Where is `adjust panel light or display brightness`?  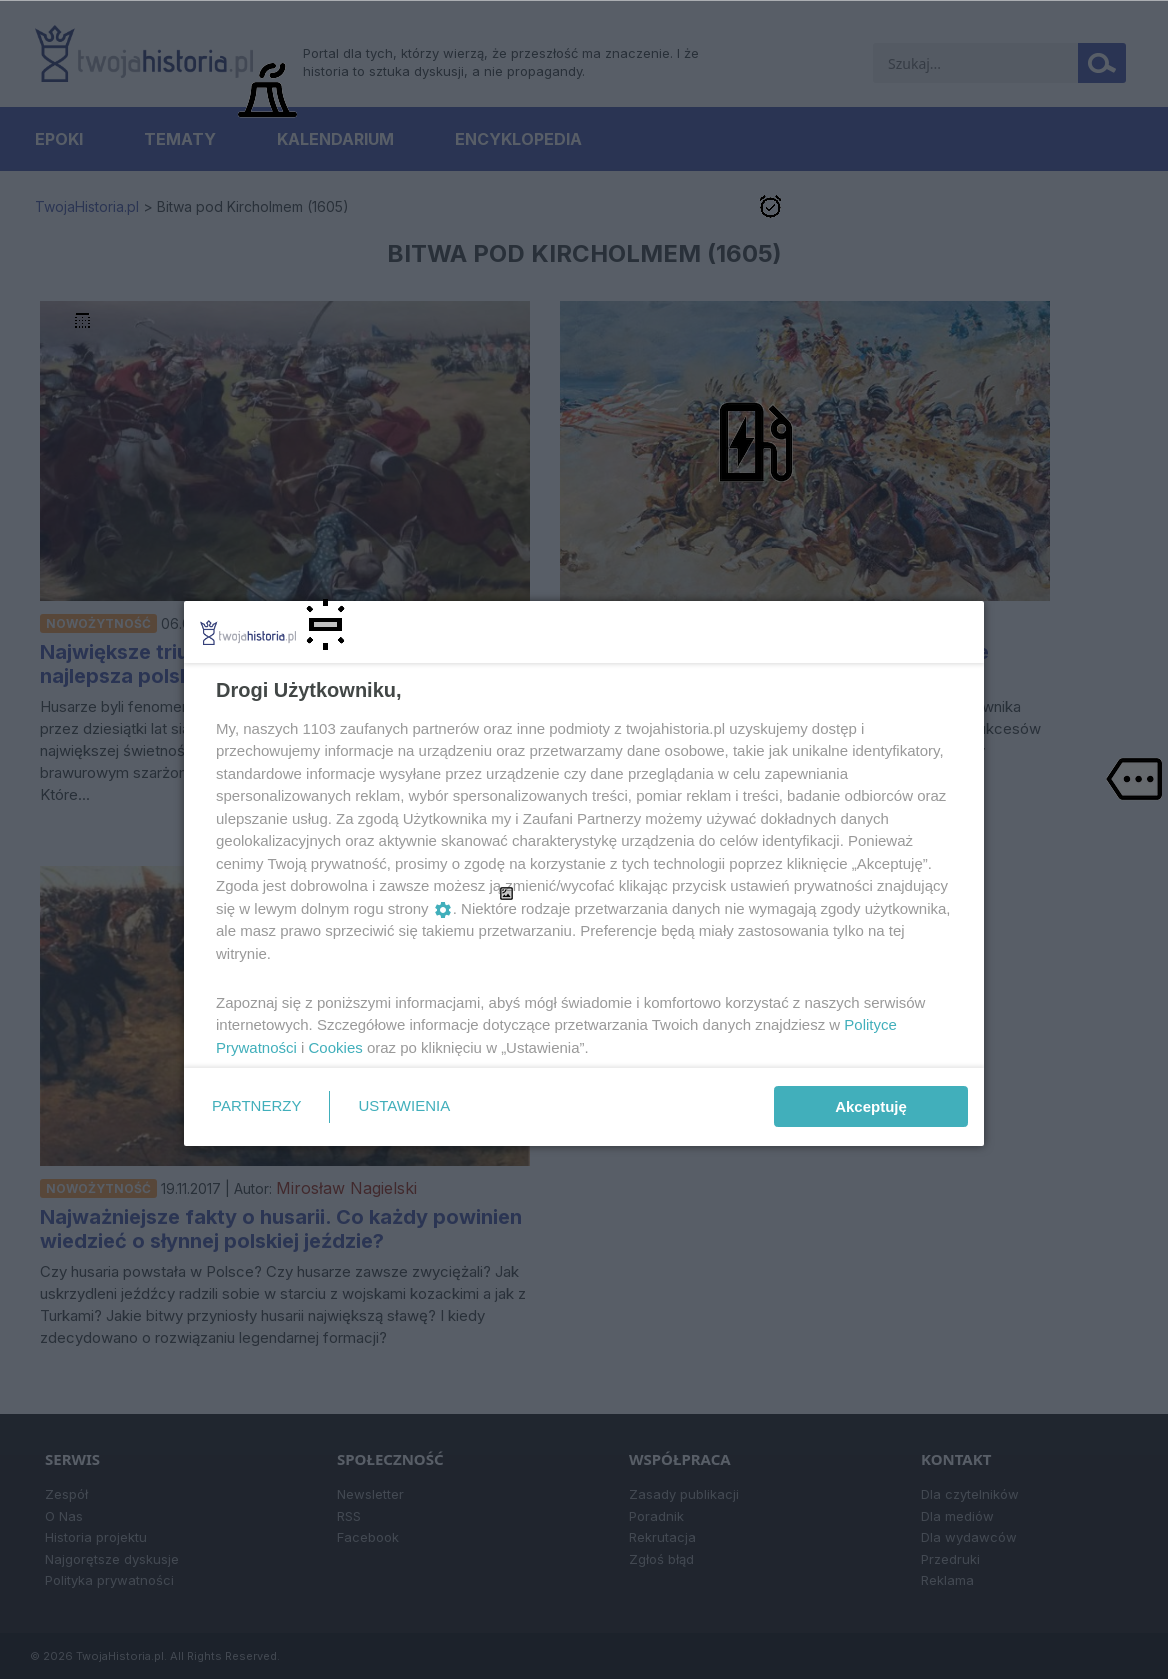
adjust panel light or display brightness is located at coordinates (325, 624).